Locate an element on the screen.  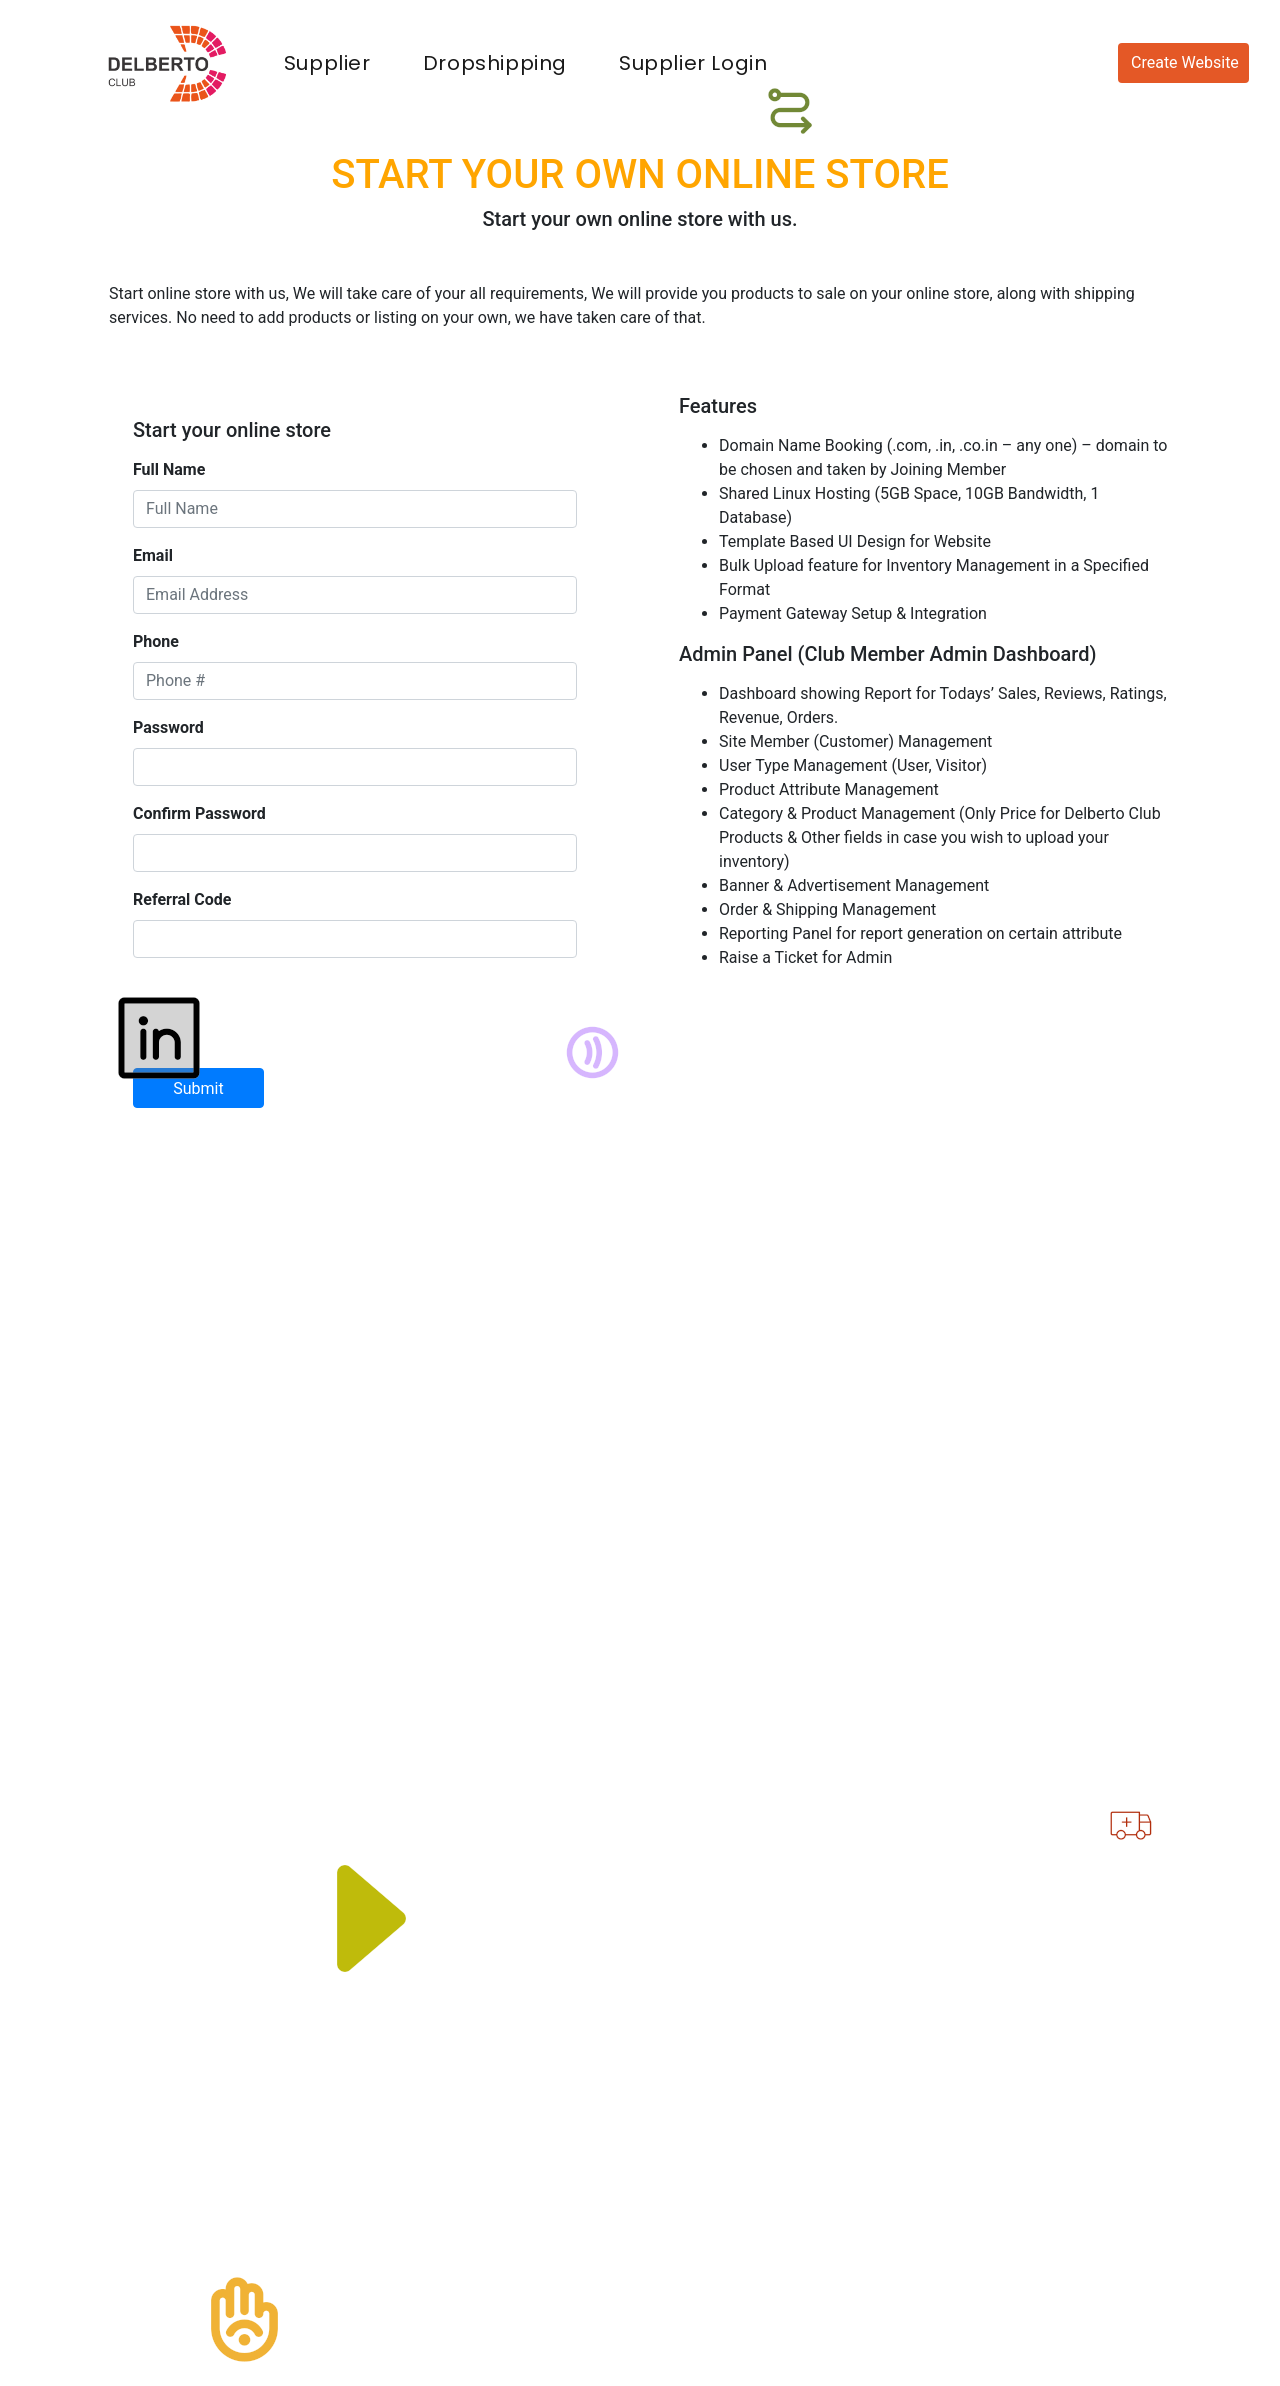
access palm reading or hand analysis feature is located at coordinates (244, 2319).